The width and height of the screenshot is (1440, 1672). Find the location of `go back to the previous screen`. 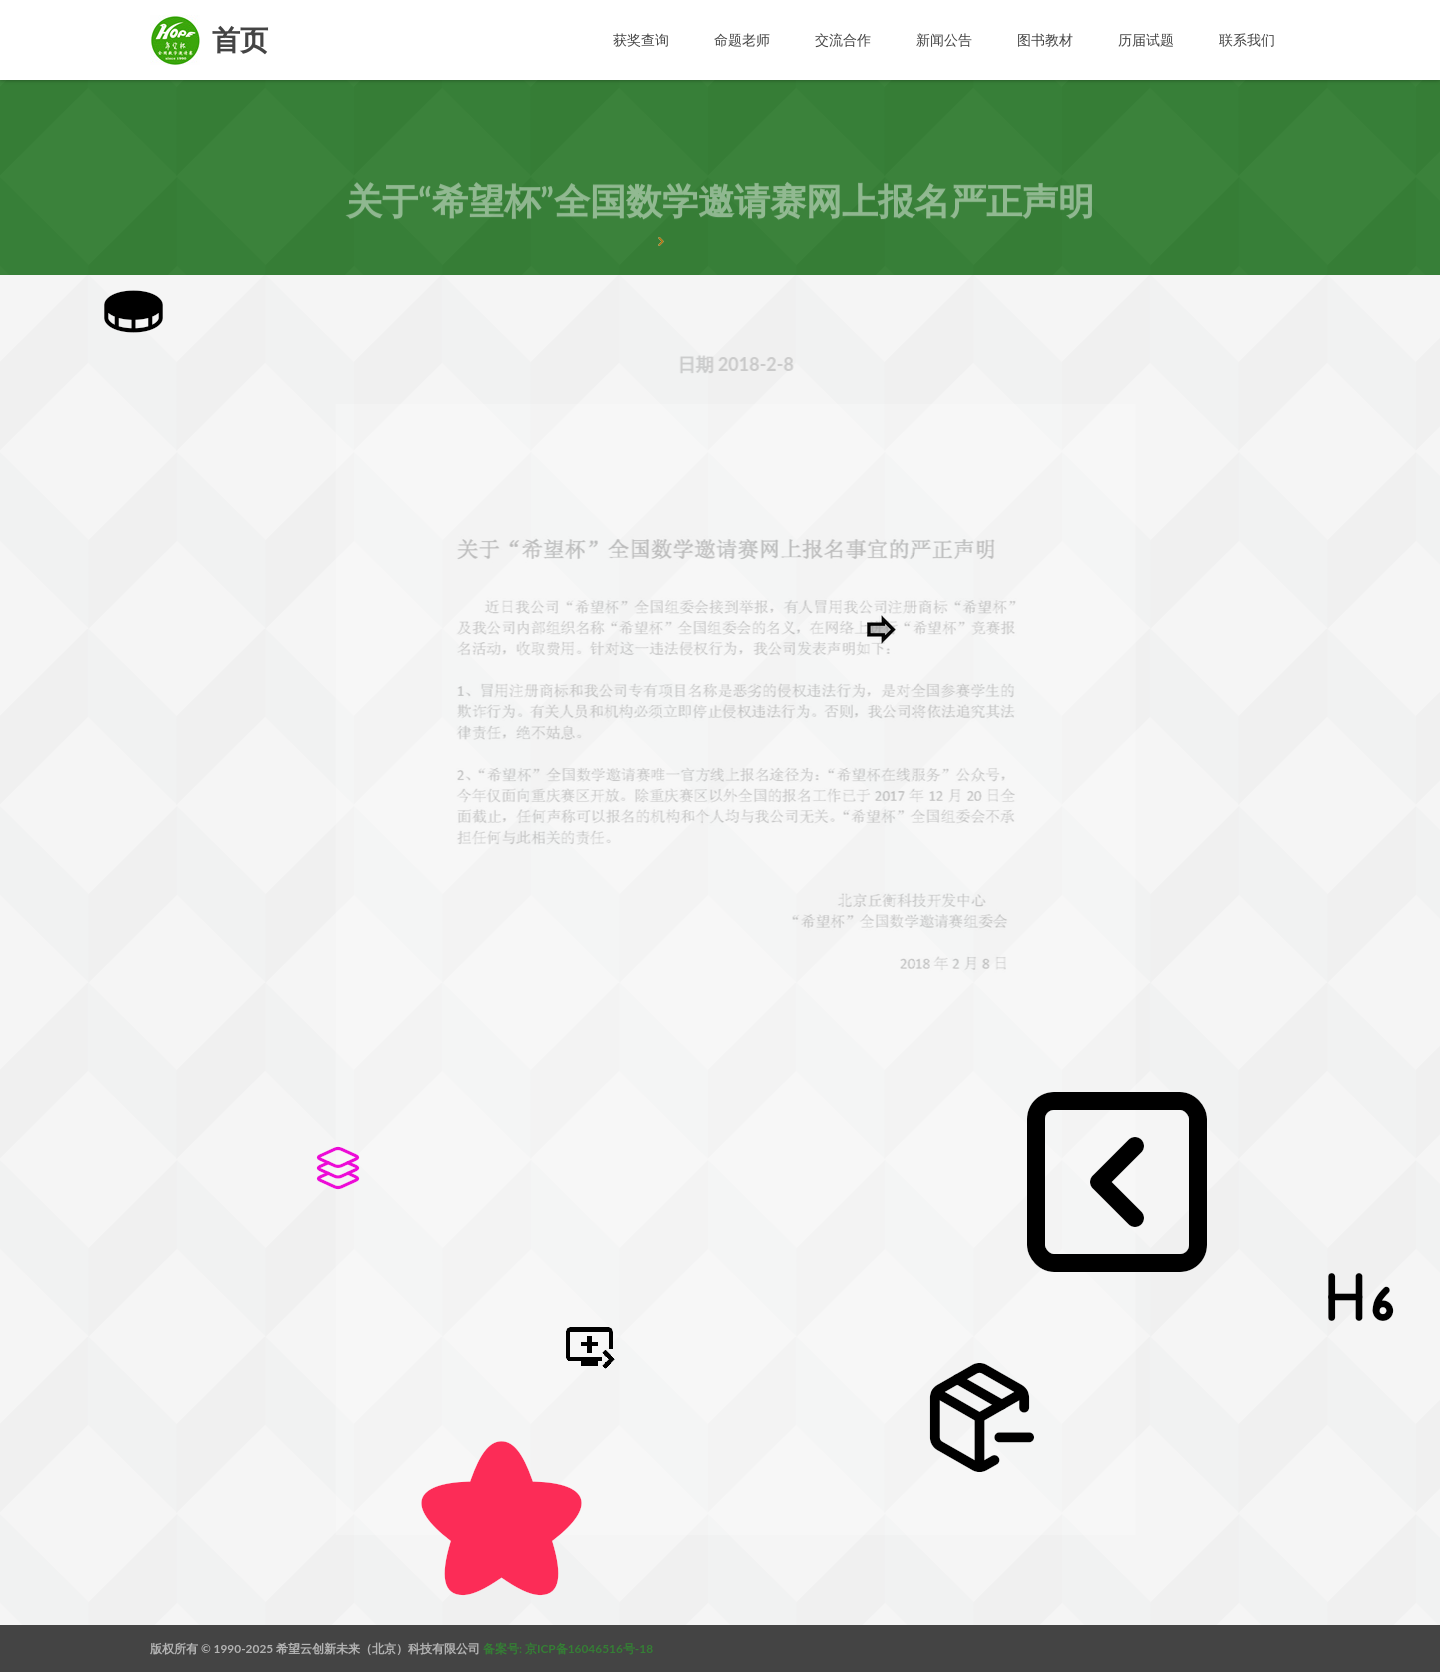

go back to the previous screen is located at coordinates (1117, 1182).